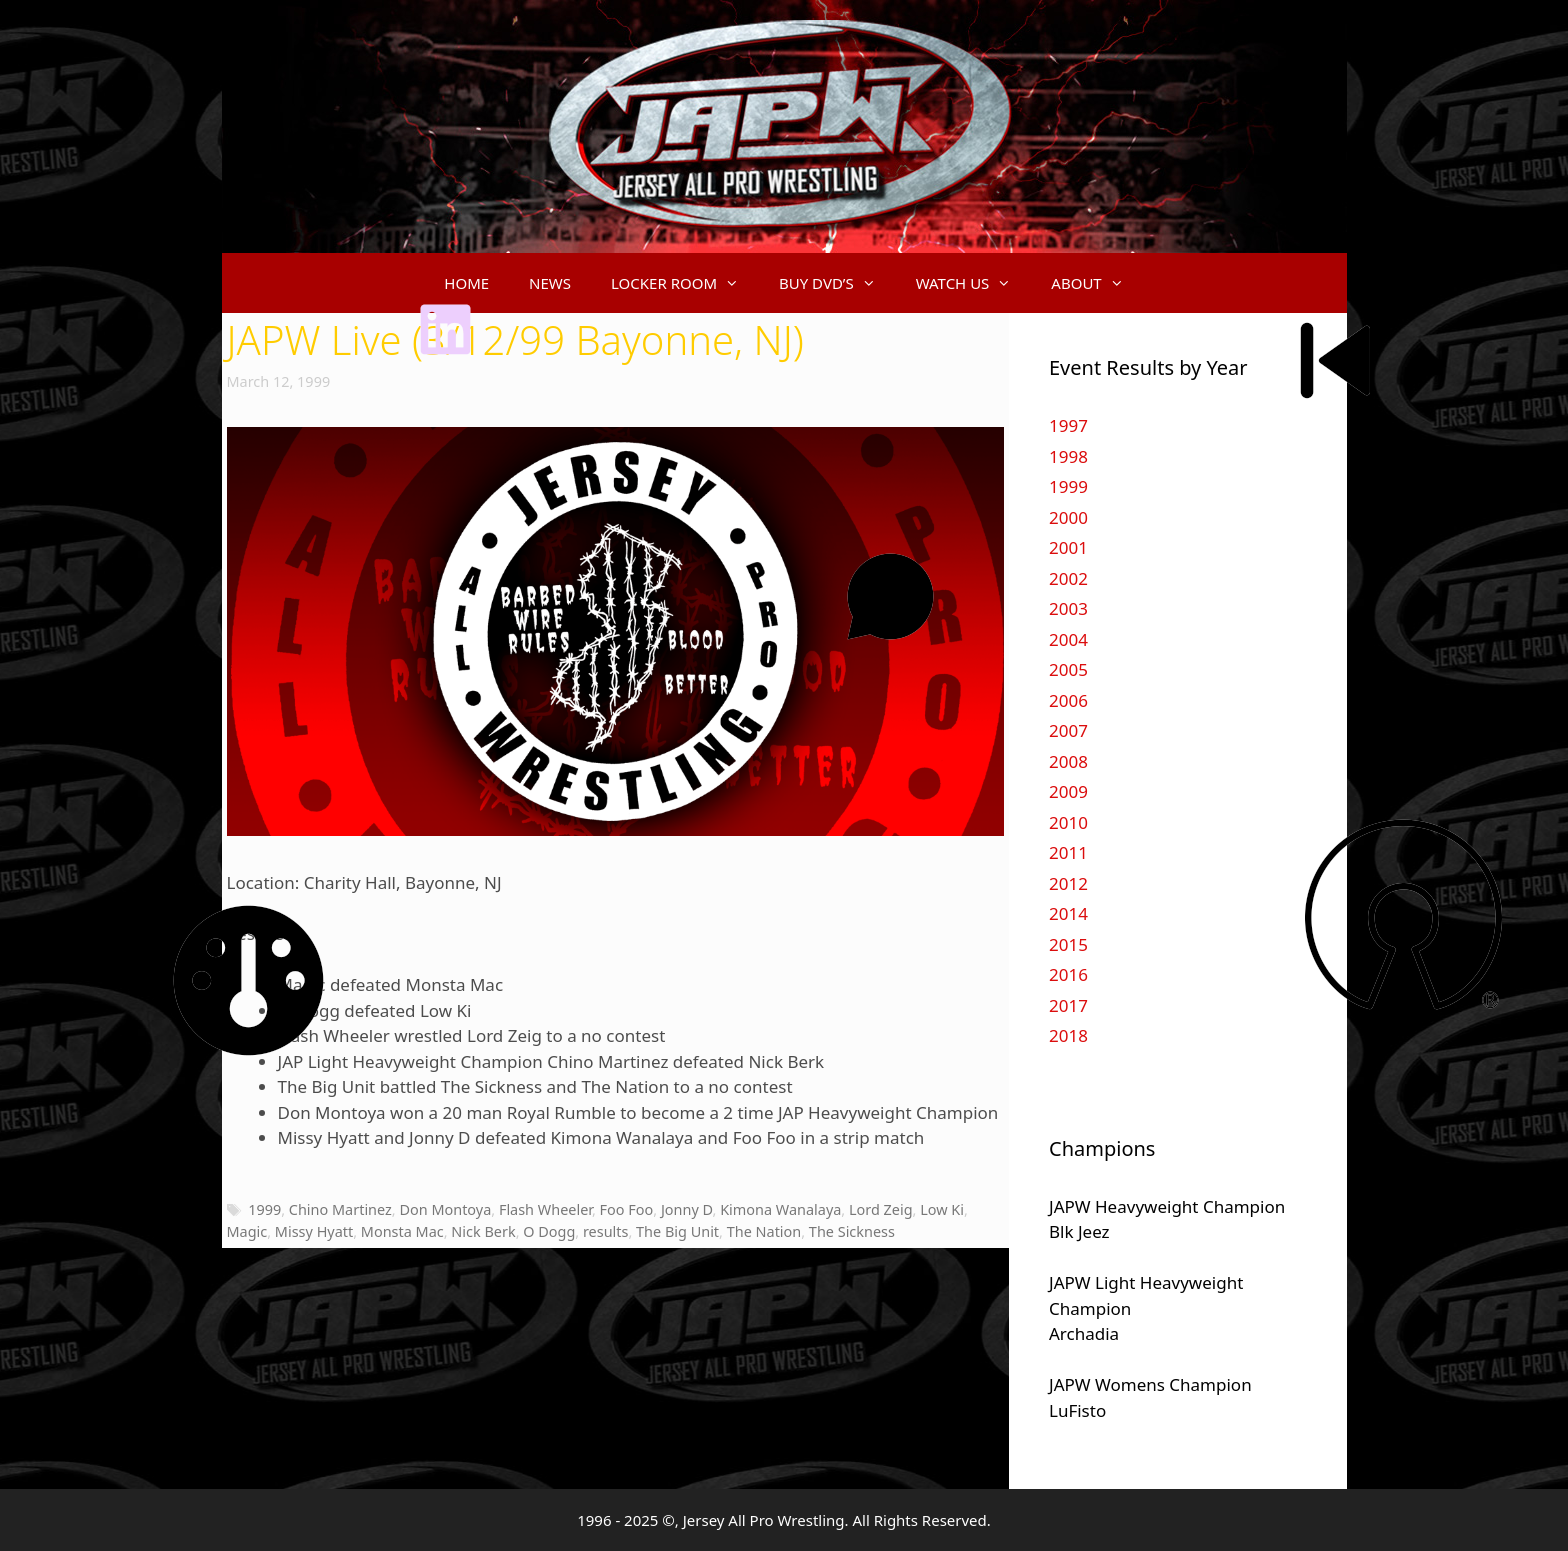 The height and width of the screenshot is (1551, 1568). Describe the element at coordinates (445, 329) in the screenshot. I see `open LinkedIn app or website` at that location.